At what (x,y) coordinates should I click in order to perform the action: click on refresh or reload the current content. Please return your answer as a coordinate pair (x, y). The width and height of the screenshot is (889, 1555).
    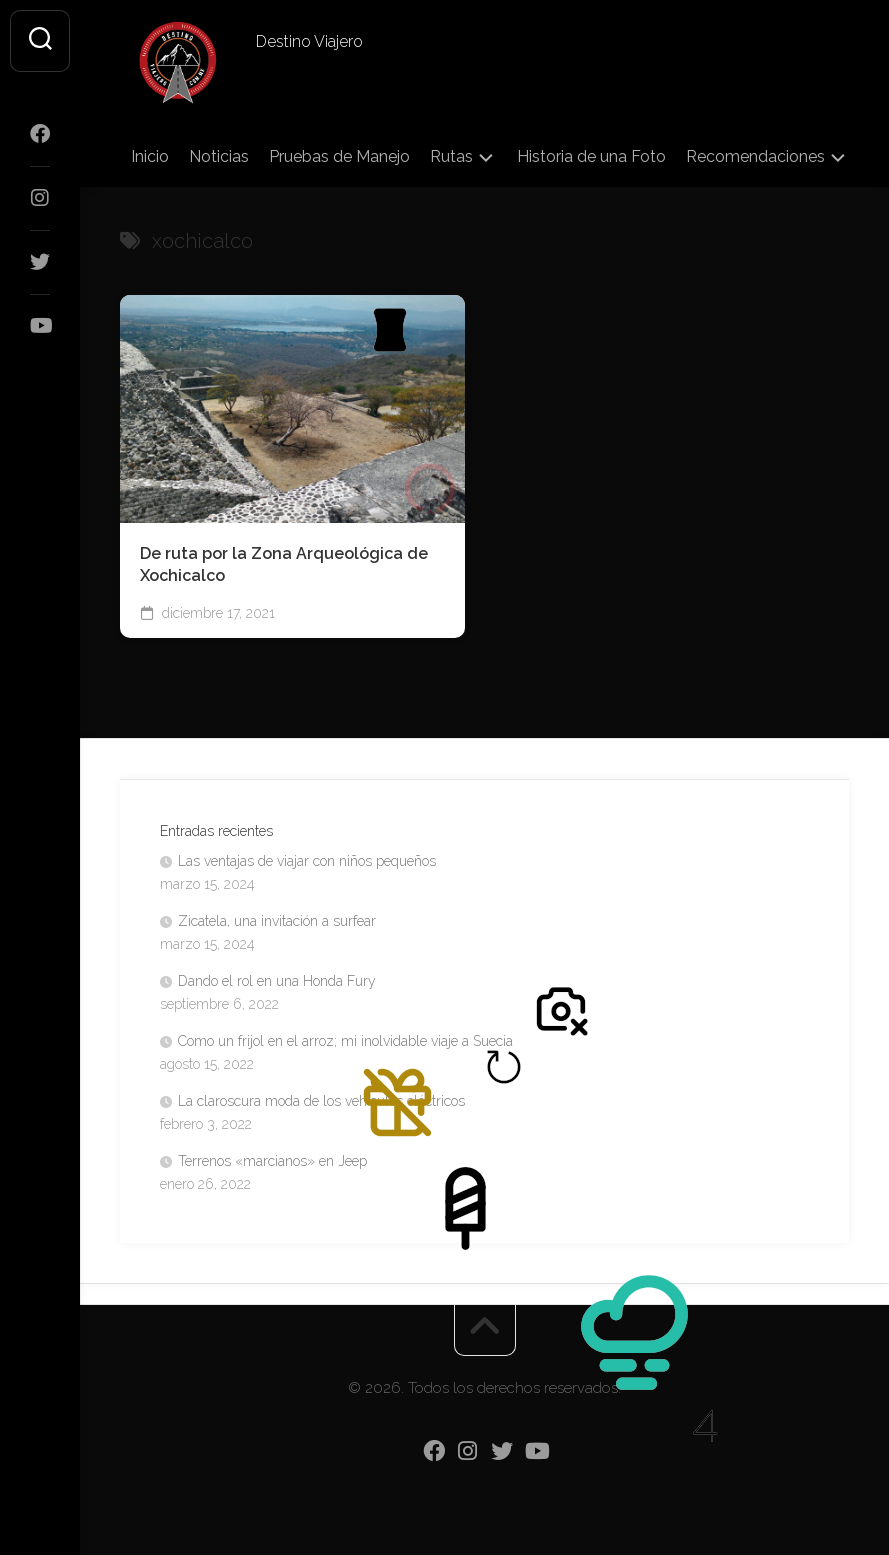
    Looking at the image, I should click on (504, 1067).